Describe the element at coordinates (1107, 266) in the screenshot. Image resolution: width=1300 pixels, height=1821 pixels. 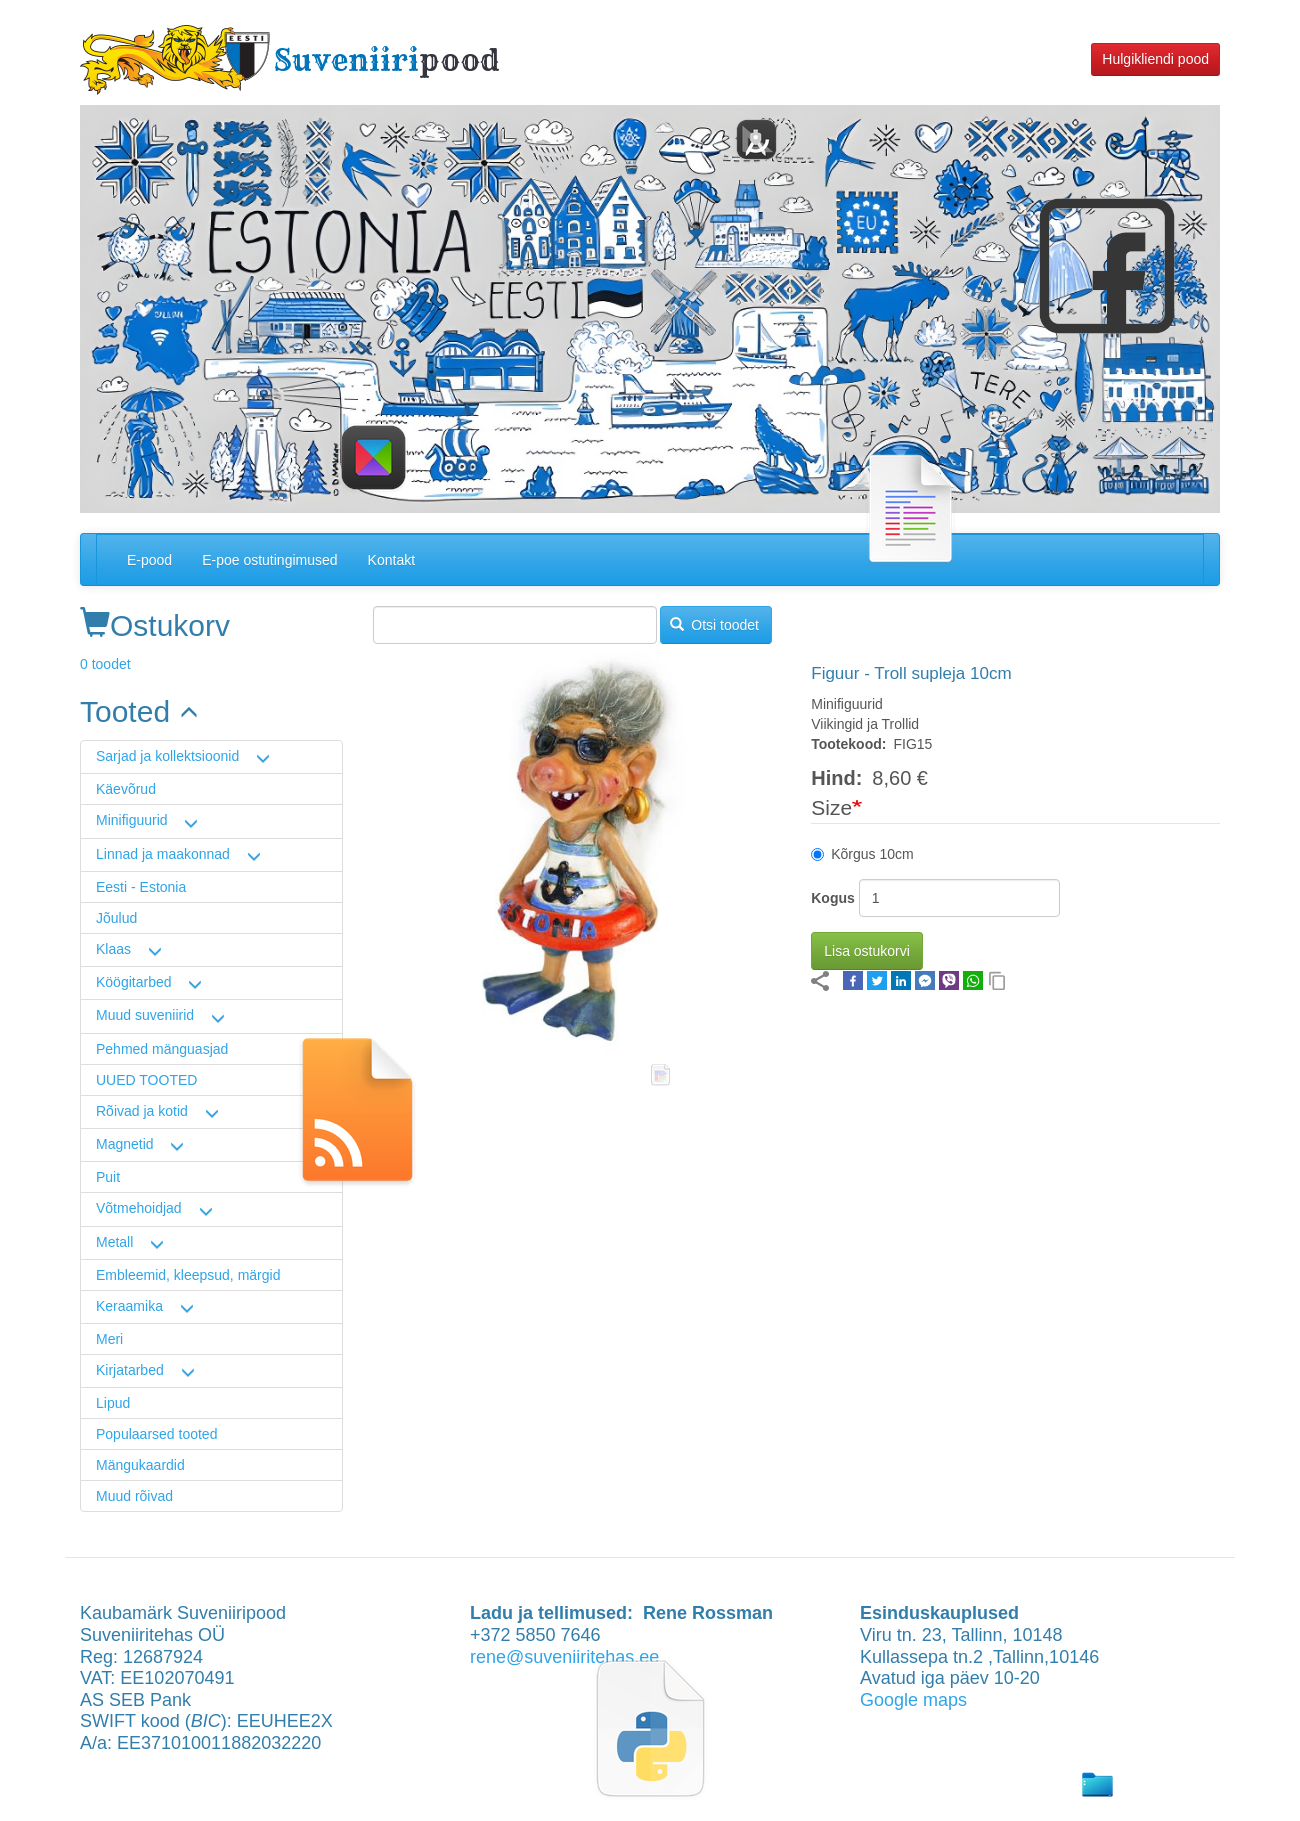
I see `connect your Facebook account` at that location.